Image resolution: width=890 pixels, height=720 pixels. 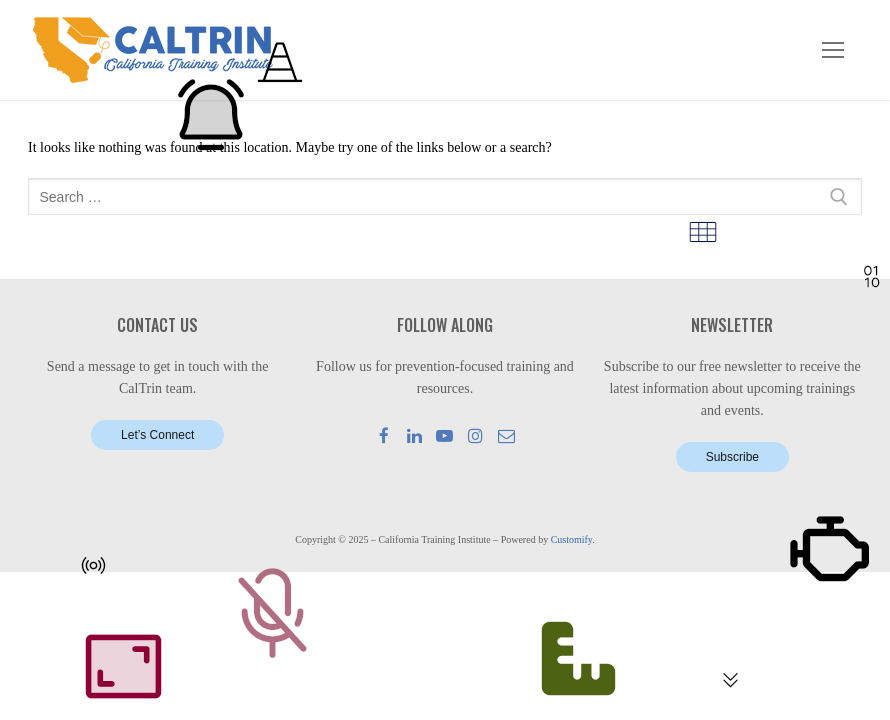 I want to click on access measurement tools, so click(x=578, y=658).